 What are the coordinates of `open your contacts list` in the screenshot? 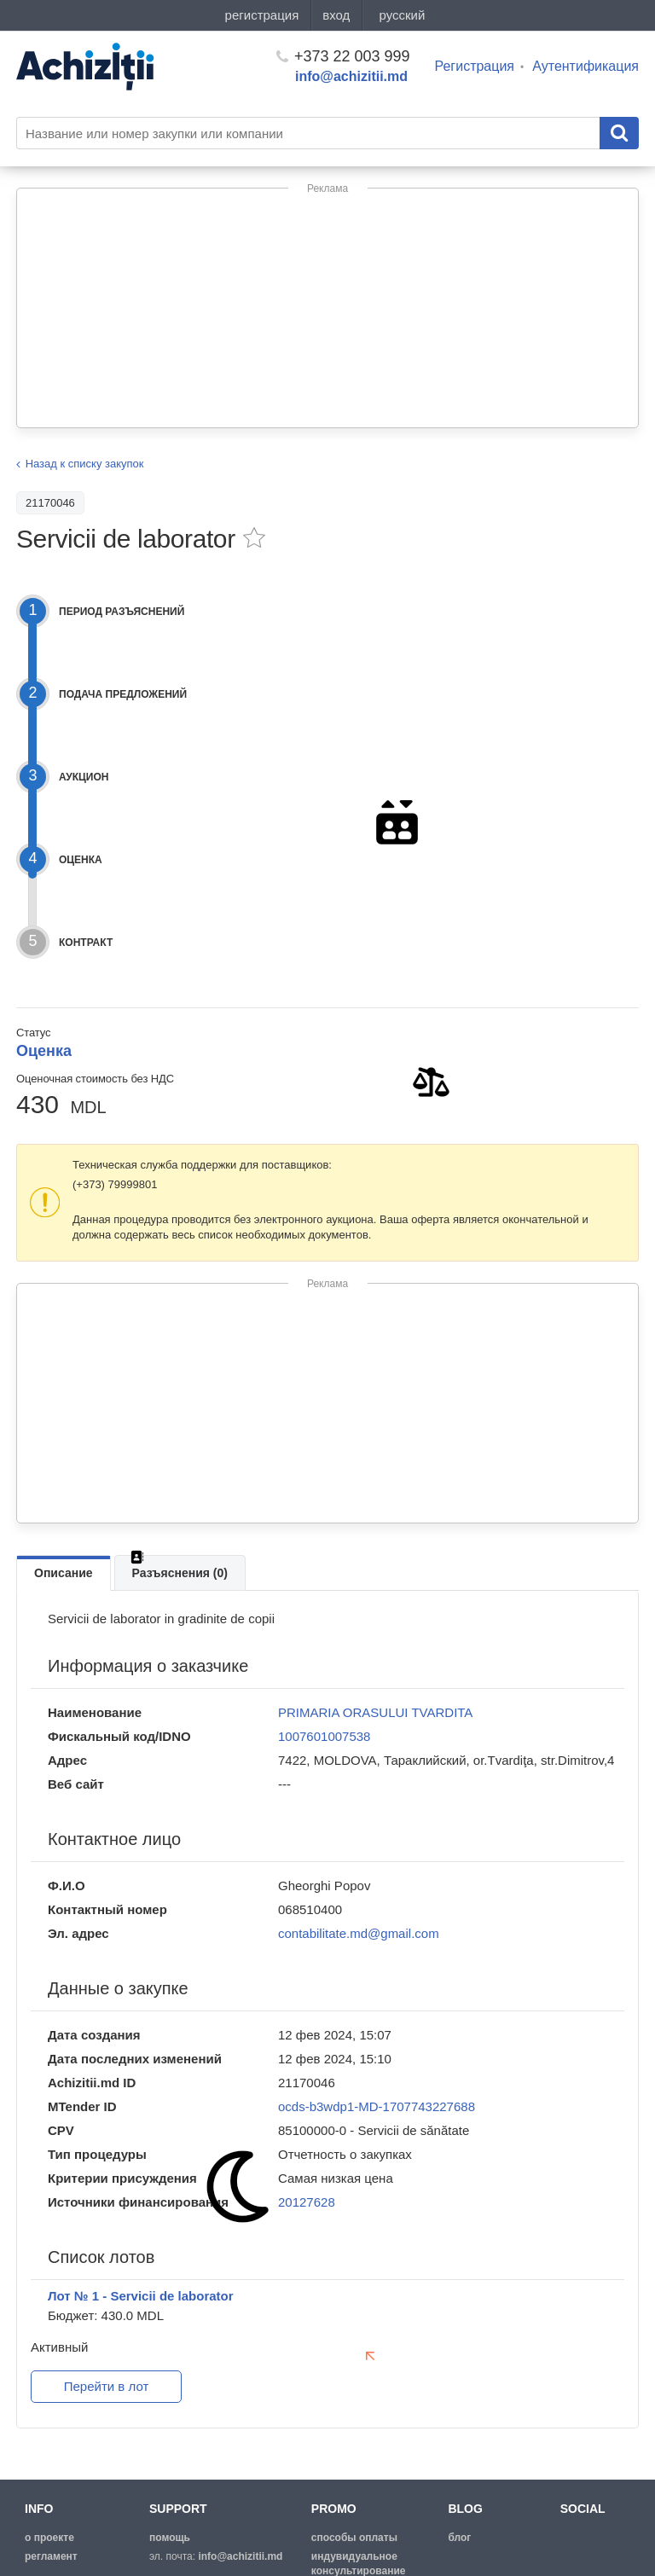 It's located at (136, 1557).